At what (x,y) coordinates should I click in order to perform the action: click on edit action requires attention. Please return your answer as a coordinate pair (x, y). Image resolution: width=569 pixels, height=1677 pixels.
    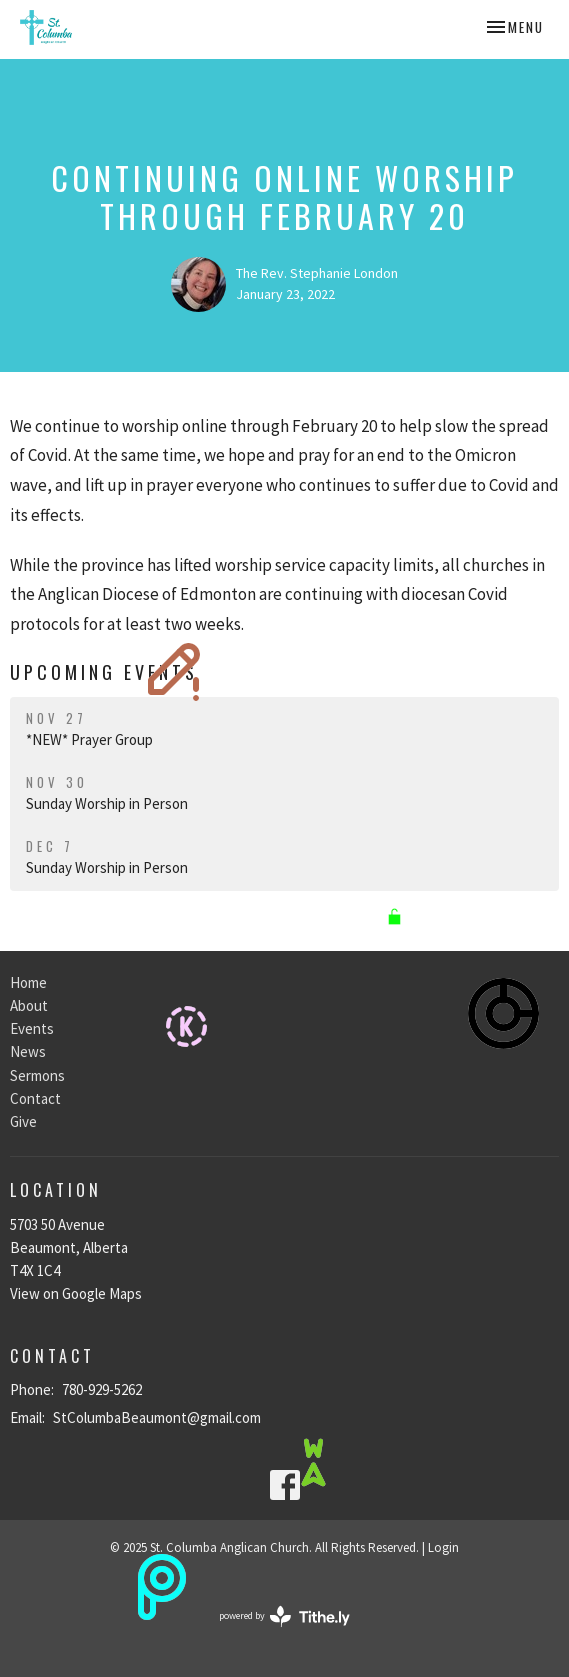
    Looking at the image, I should click on (175, 668).